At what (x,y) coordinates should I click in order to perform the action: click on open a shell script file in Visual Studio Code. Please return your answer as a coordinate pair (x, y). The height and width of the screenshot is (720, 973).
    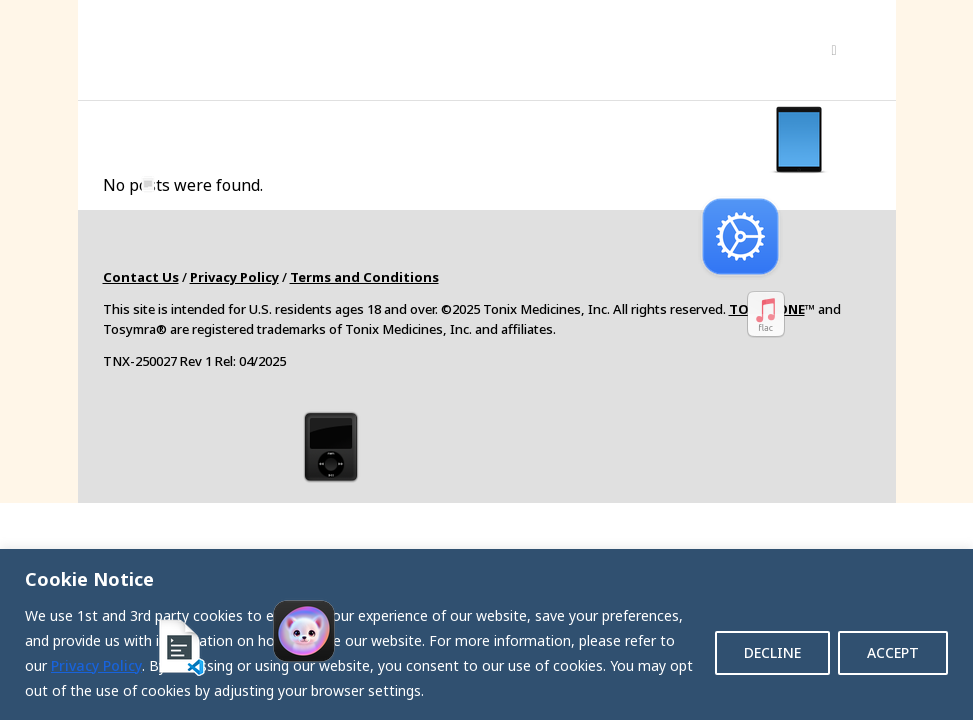
    Looking at the image, I should click on (179, 647).